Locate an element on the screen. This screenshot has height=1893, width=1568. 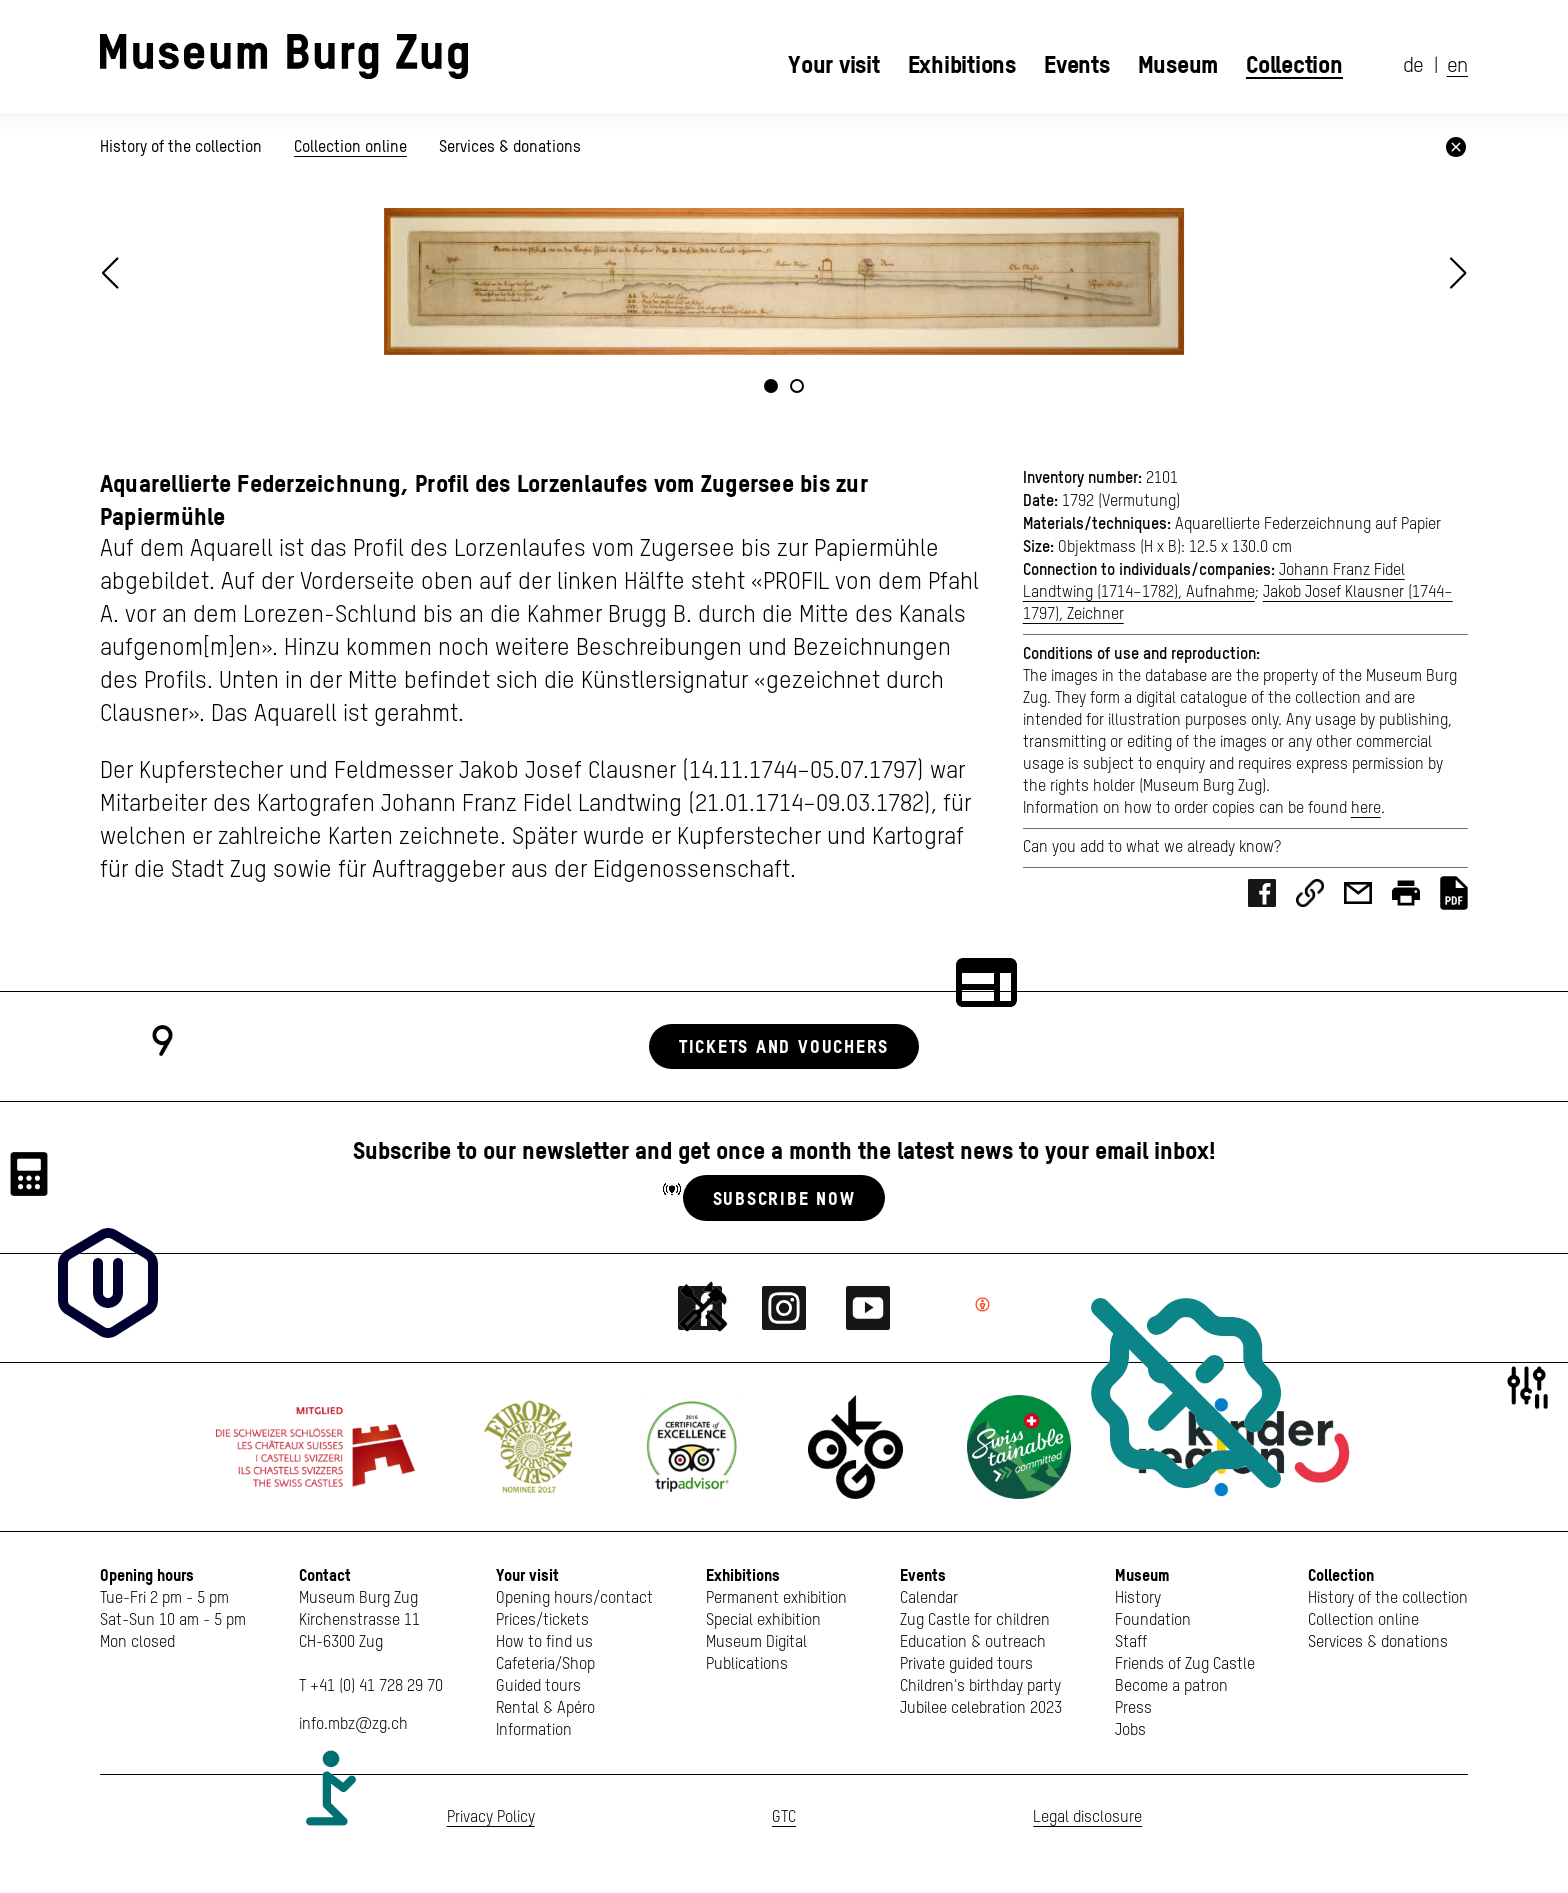
indicates the number nine in a list or sequence is located at coordinates (162, 1040).